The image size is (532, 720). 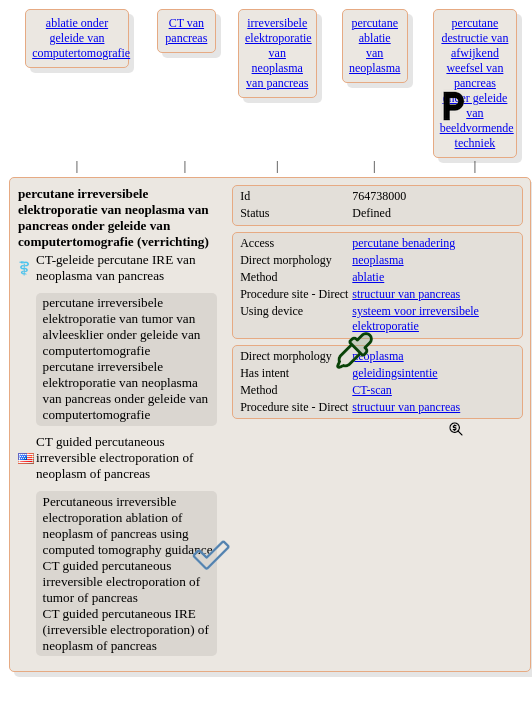 I want to click on search for pricing or cost information, so click(x=456, y=429).